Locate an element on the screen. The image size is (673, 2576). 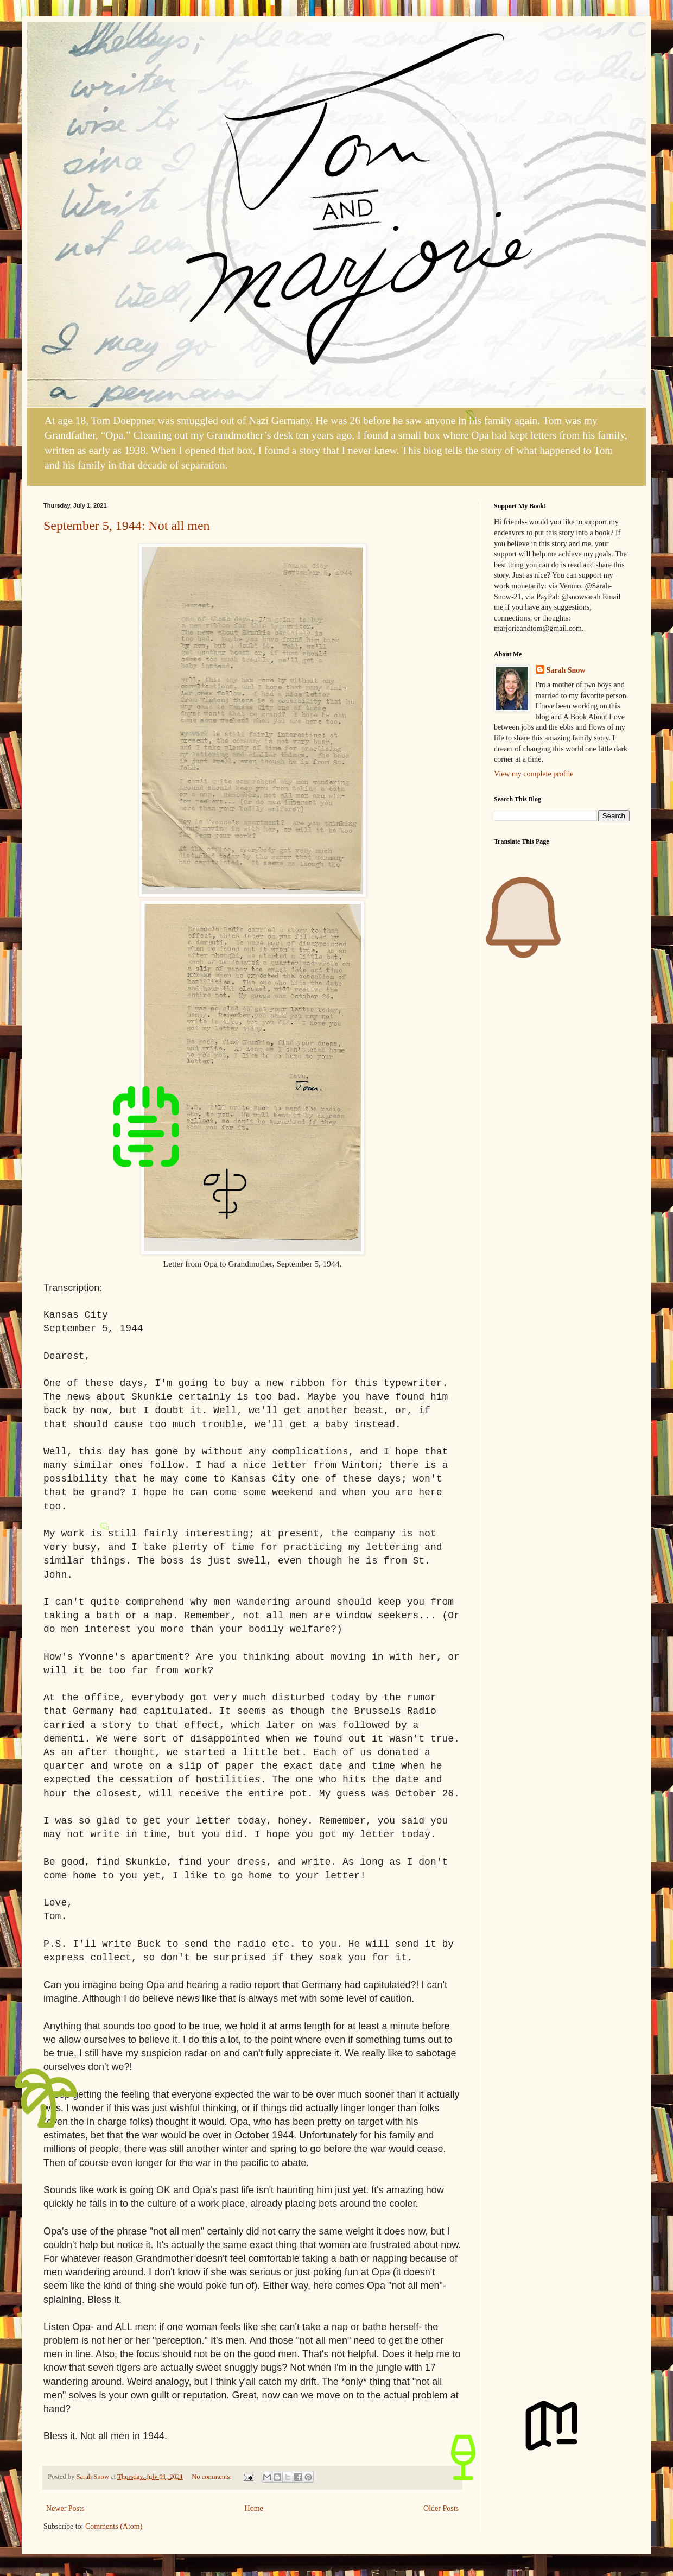
view notifications is located at coordinates (523, 917).